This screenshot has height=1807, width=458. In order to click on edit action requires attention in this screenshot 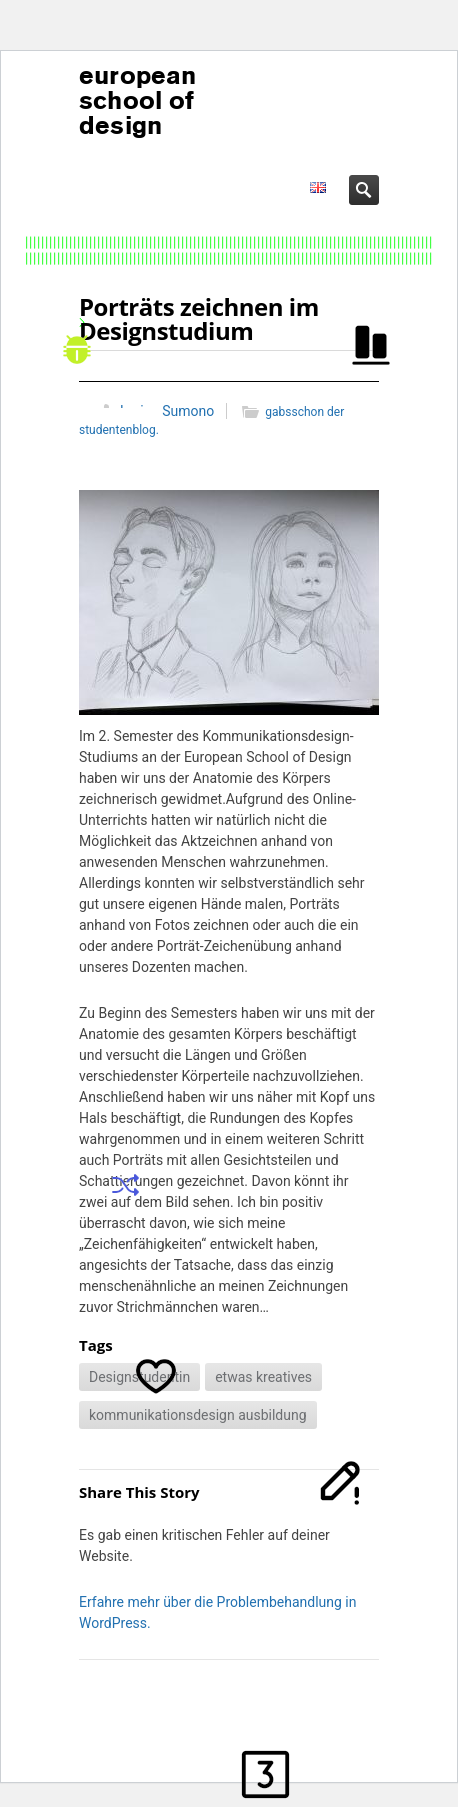, I will do `click(341, 1480)`.